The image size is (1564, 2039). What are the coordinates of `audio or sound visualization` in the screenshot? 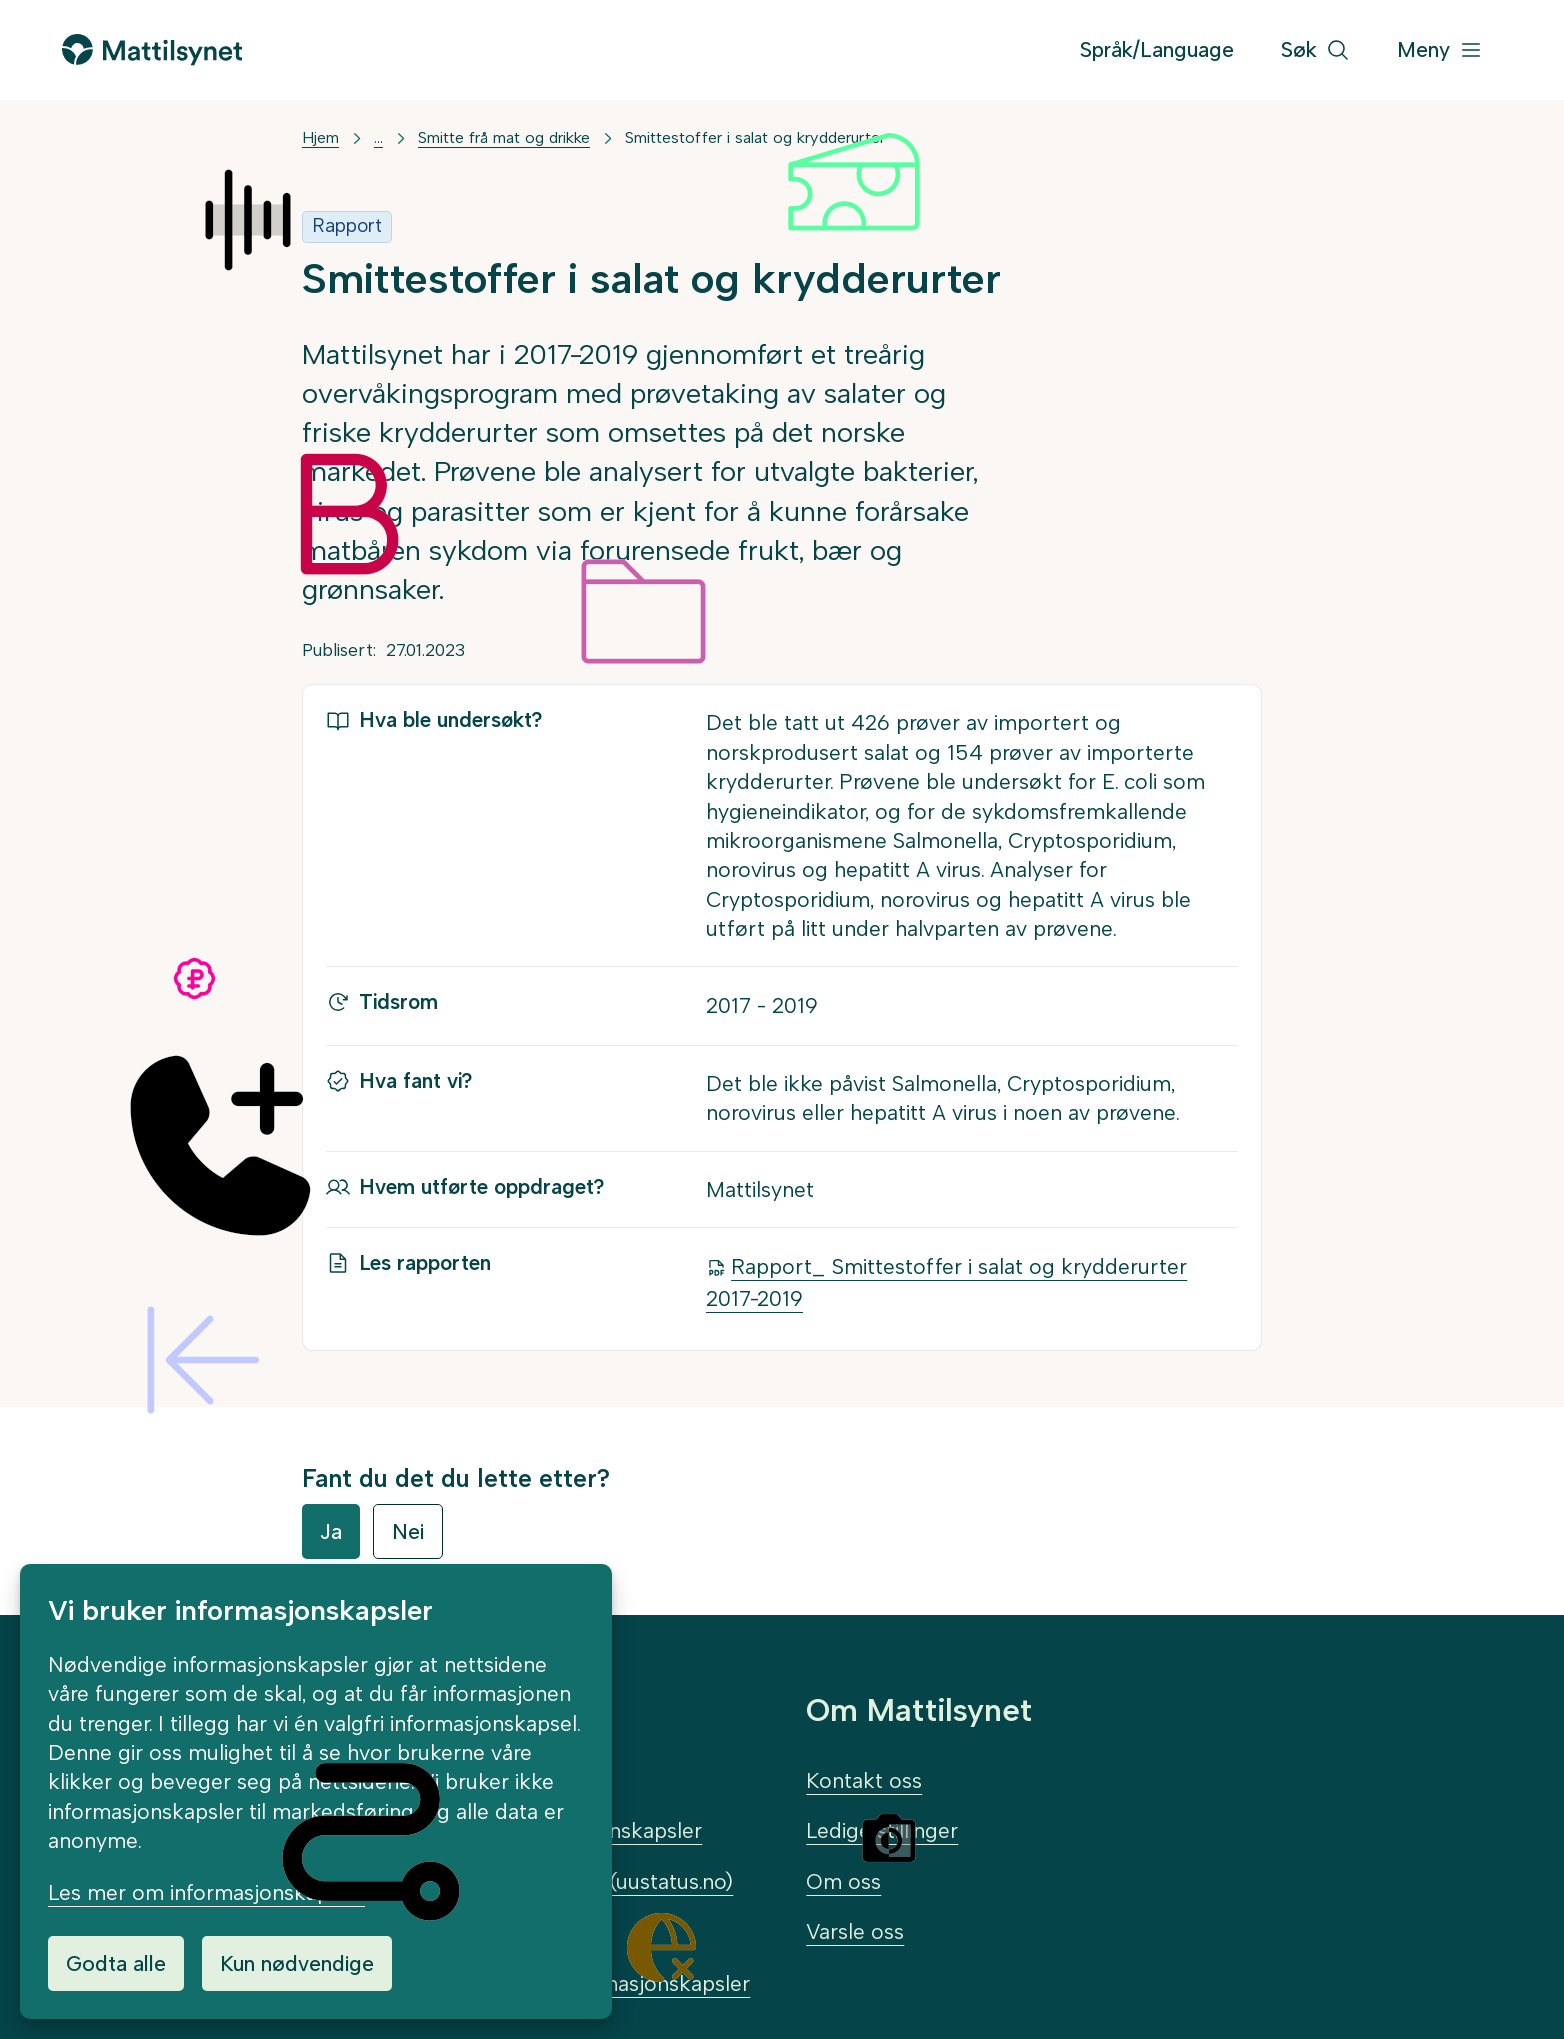 It's located at (248, 220).